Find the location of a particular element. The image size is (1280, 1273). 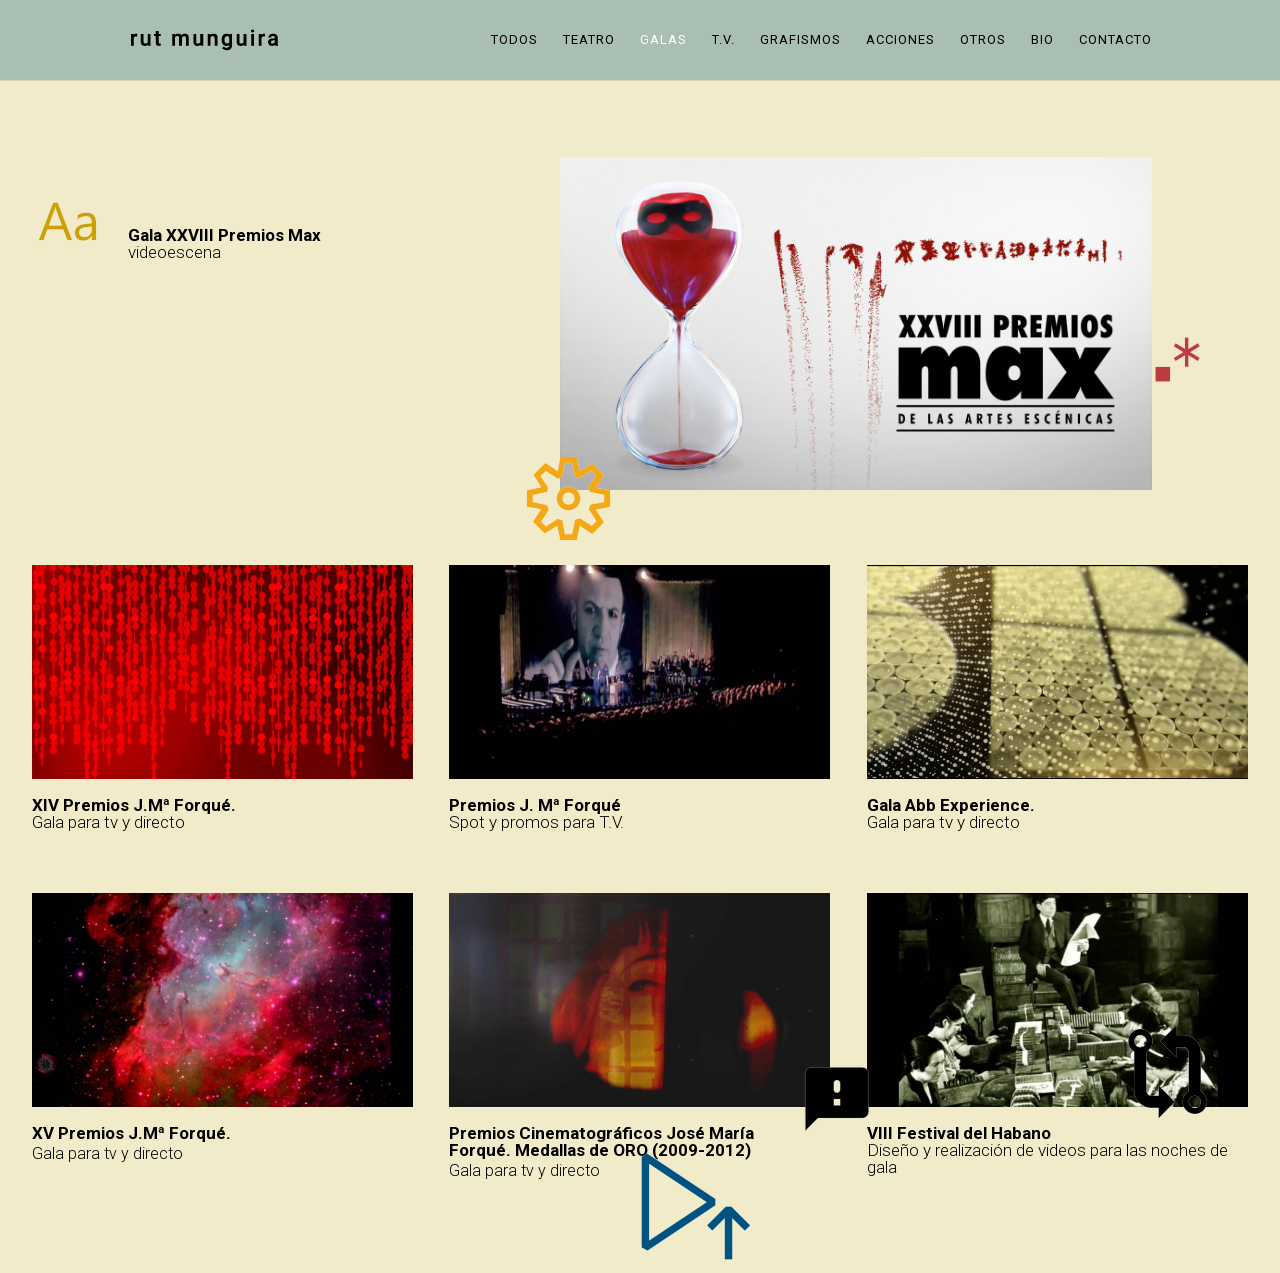

toggle regular expression search mode is located at coordinates (1177, 359).